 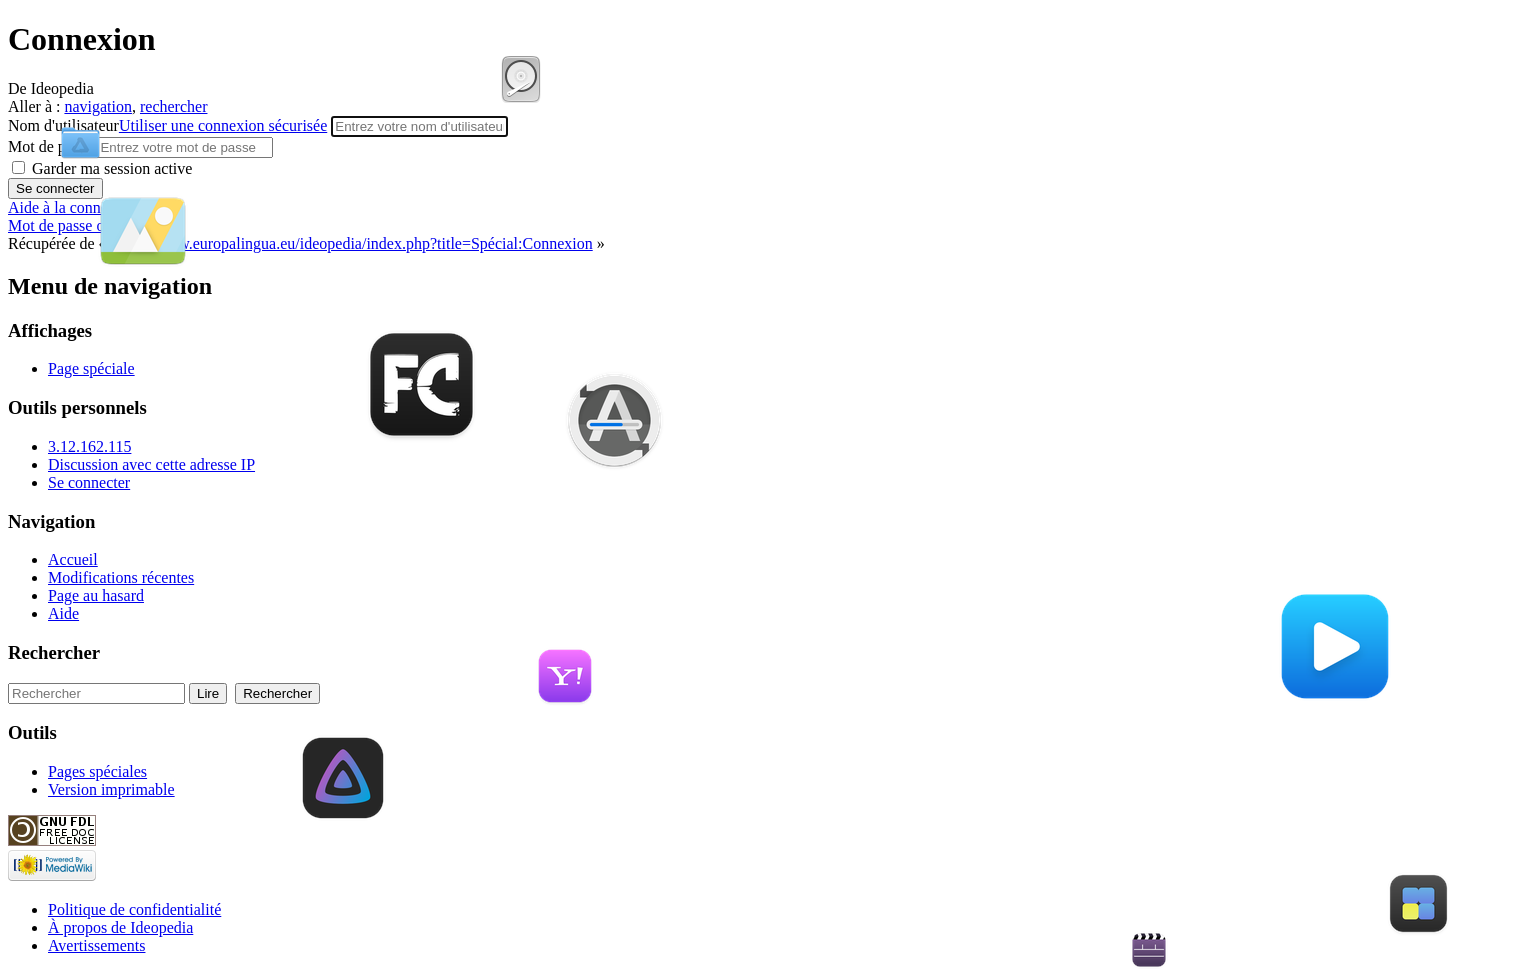 What do you see at coordinates (421, 384) in the screenshot?
I see `launch Far Cry game` at bounding box center [421, 384].